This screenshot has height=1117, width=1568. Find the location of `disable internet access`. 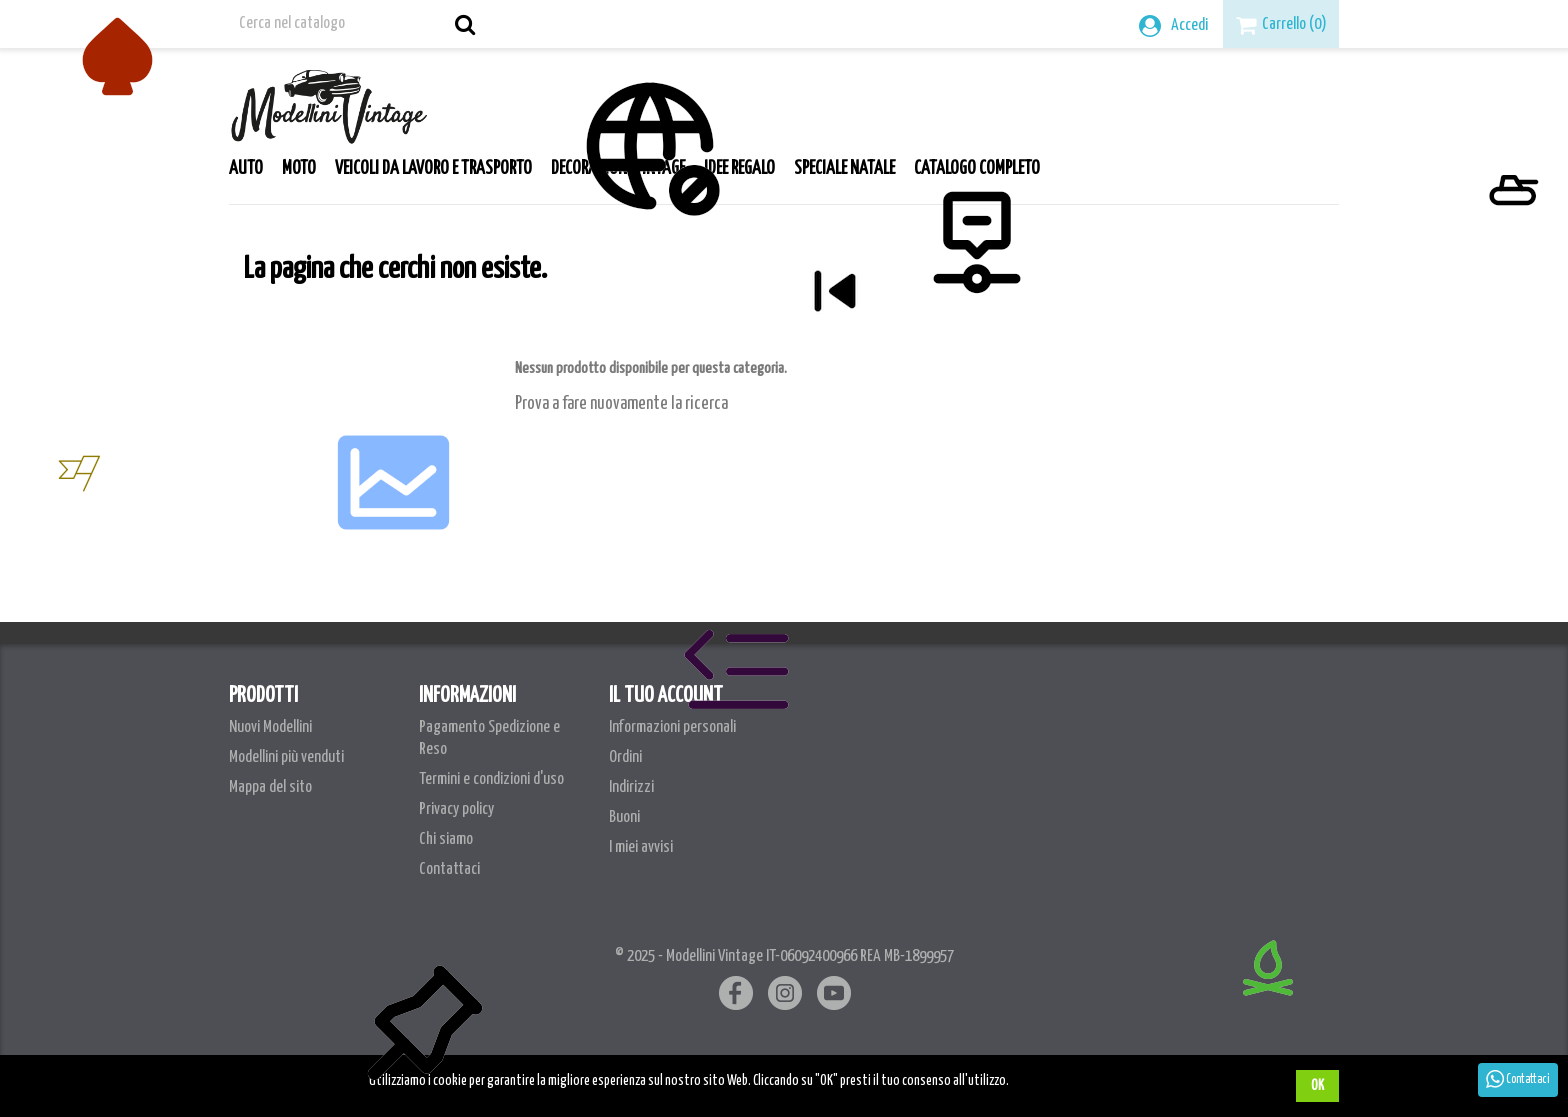

disable internet access is located at coordinates (650, 146).